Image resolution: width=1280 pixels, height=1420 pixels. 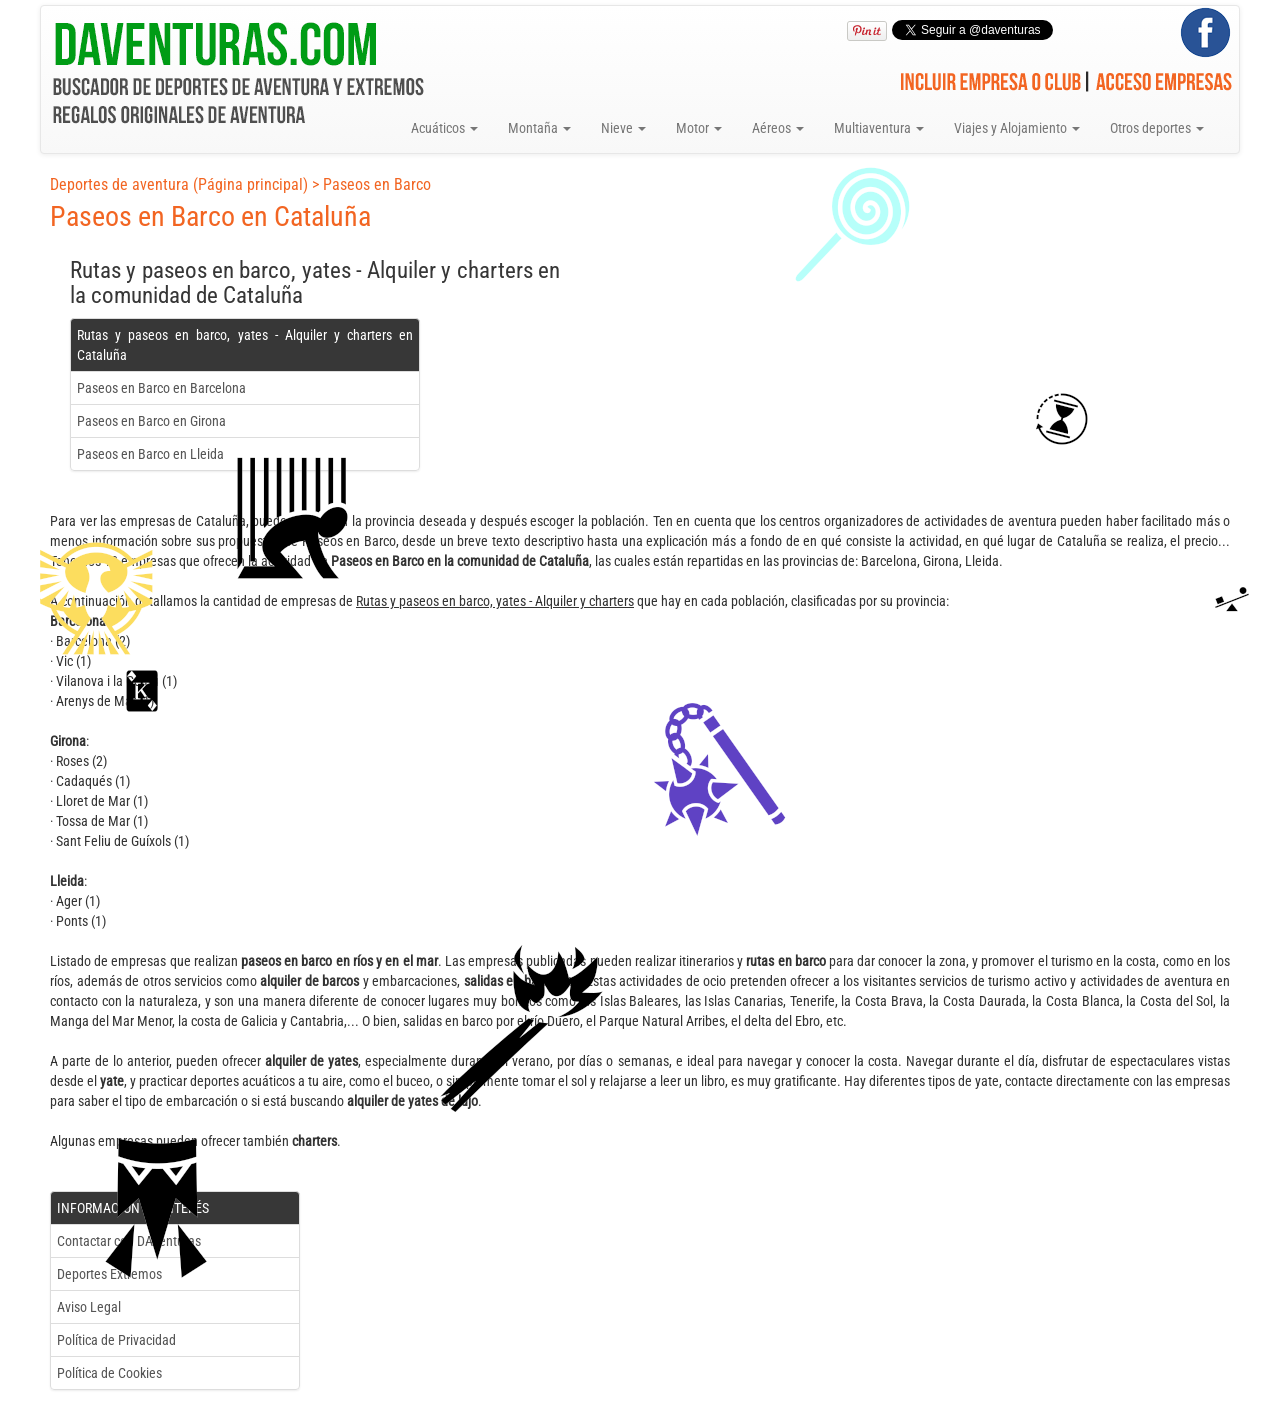 What do you see at coordinates (1232, 594) in the screenshot?
I see `indicates an unbalanced or unequal state` at bounding box center [1232, 594].